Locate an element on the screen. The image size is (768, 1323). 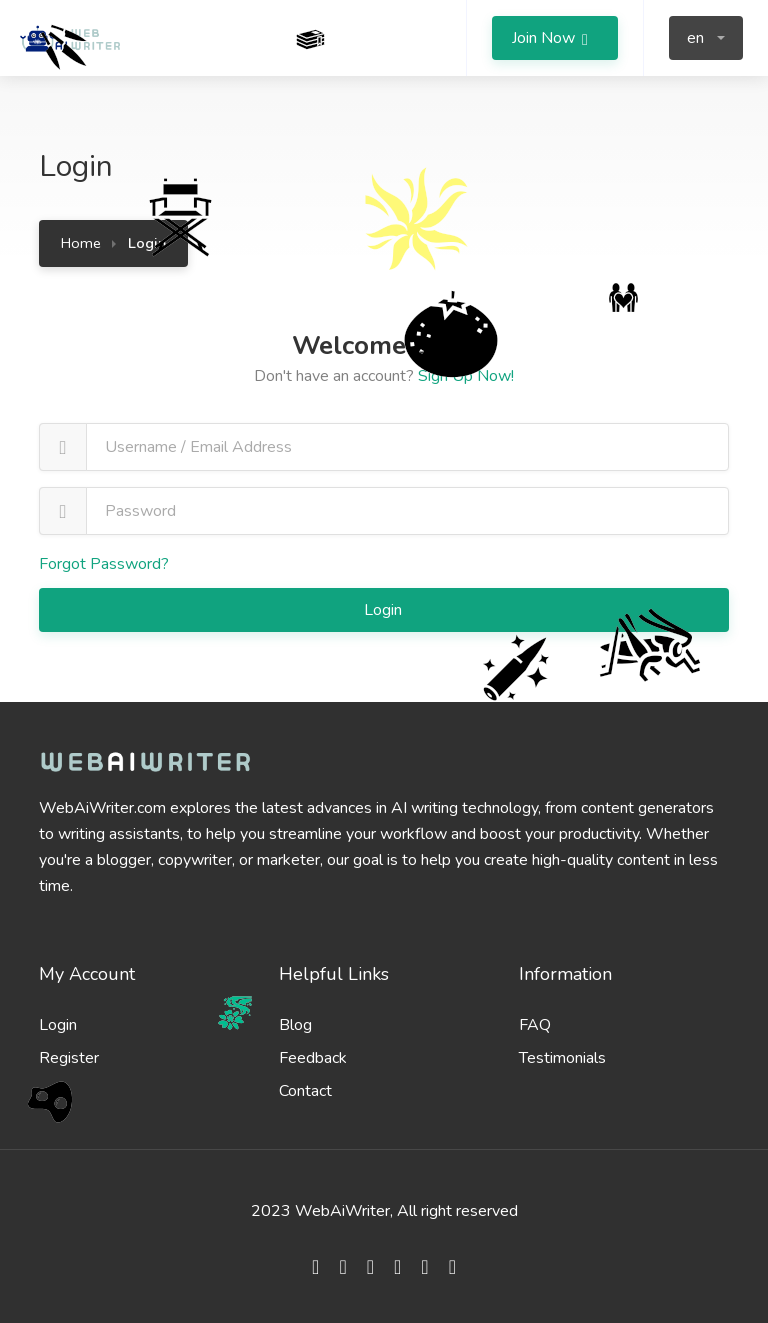
select tangerine or citrus fruit item is located at coordinates (451, 334).